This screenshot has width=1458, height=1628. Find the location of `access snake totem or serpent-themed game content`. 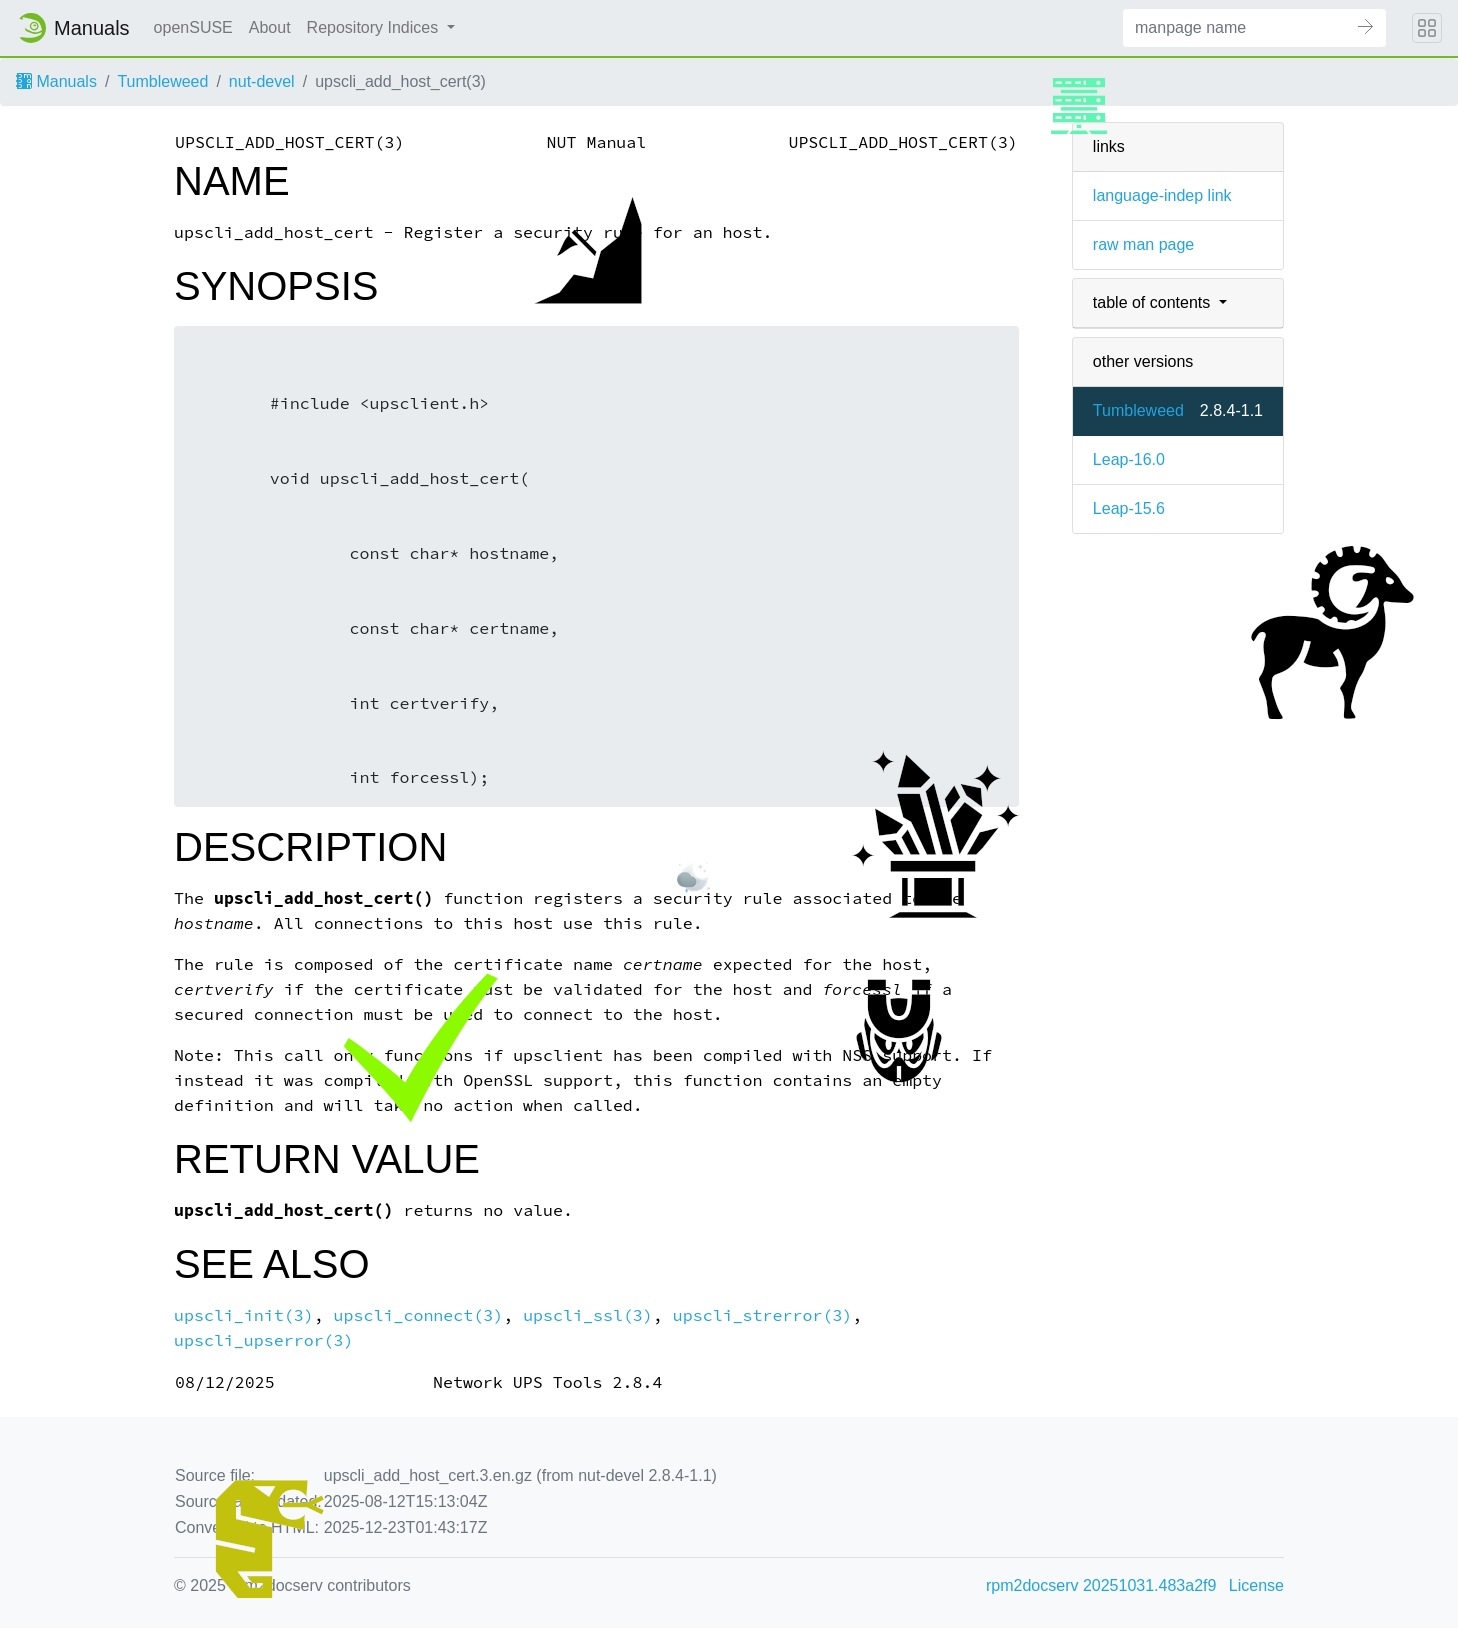

access snake totem or serpent-themed game content is located at coordinates (264, 1538).